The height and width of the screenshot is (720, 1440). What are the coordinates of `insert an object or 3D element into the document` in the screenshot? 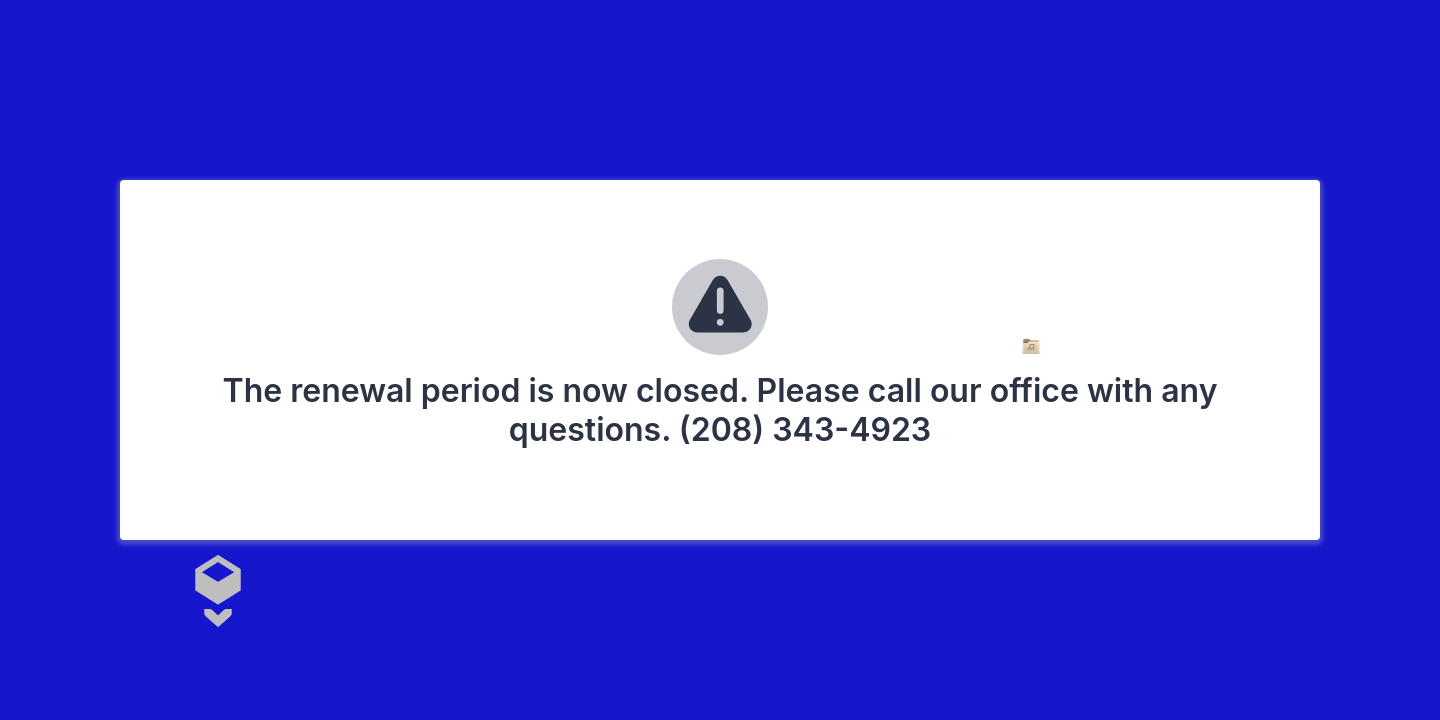 It's located at (218, 591).